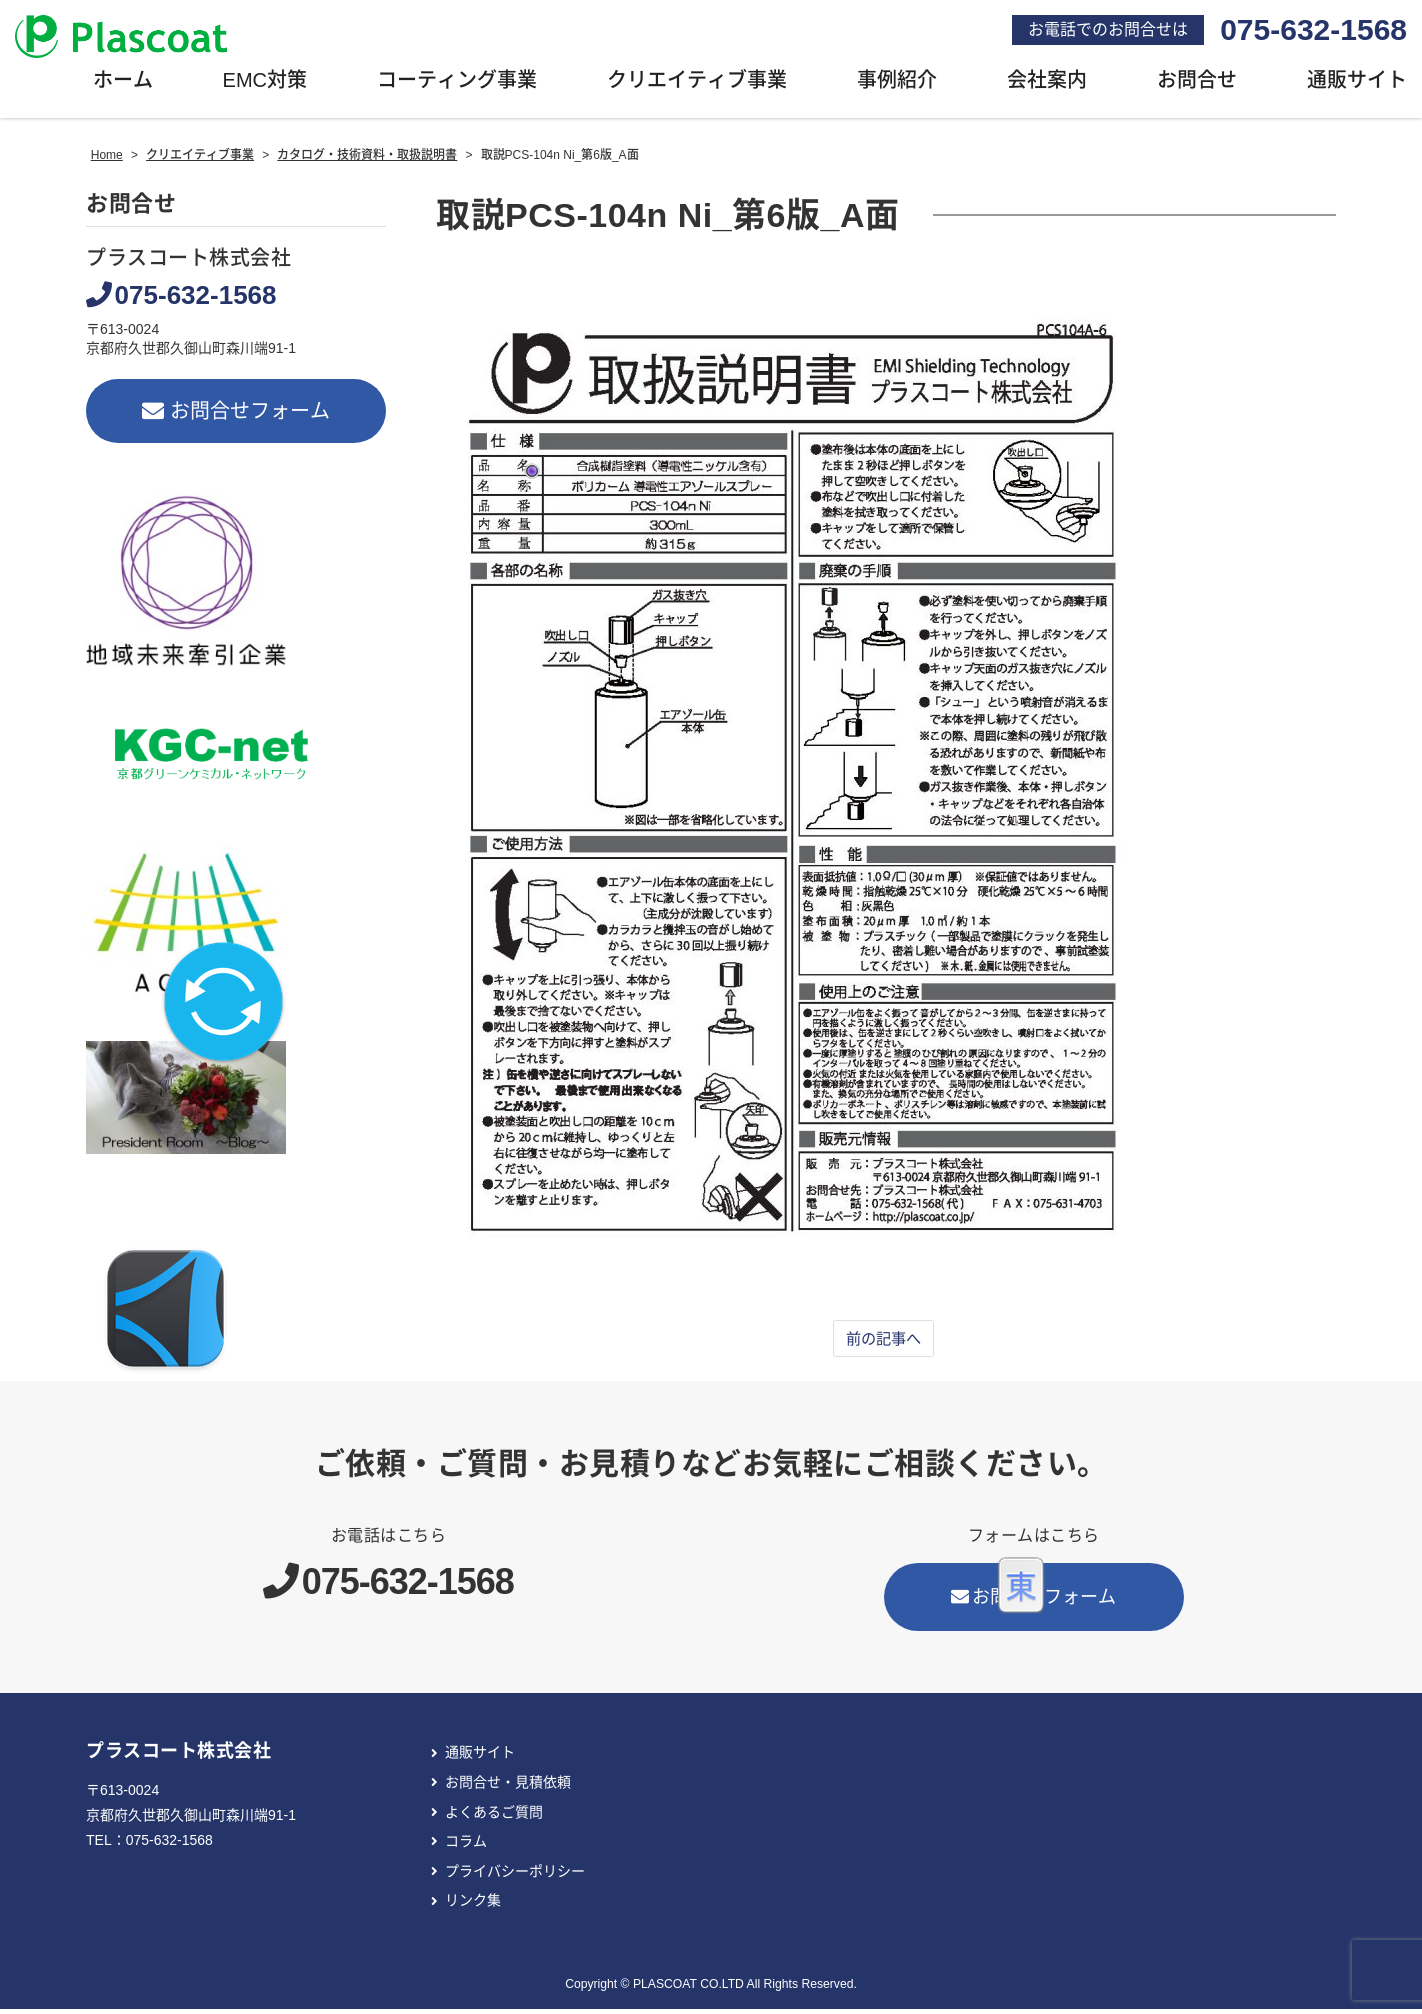 The image size is (1422, 2014). What do you see at coordinates (1021, 1585) in the screenshot?
I see `launch the GNOME Mahjongg game` at bounding box center [1021, 1585].